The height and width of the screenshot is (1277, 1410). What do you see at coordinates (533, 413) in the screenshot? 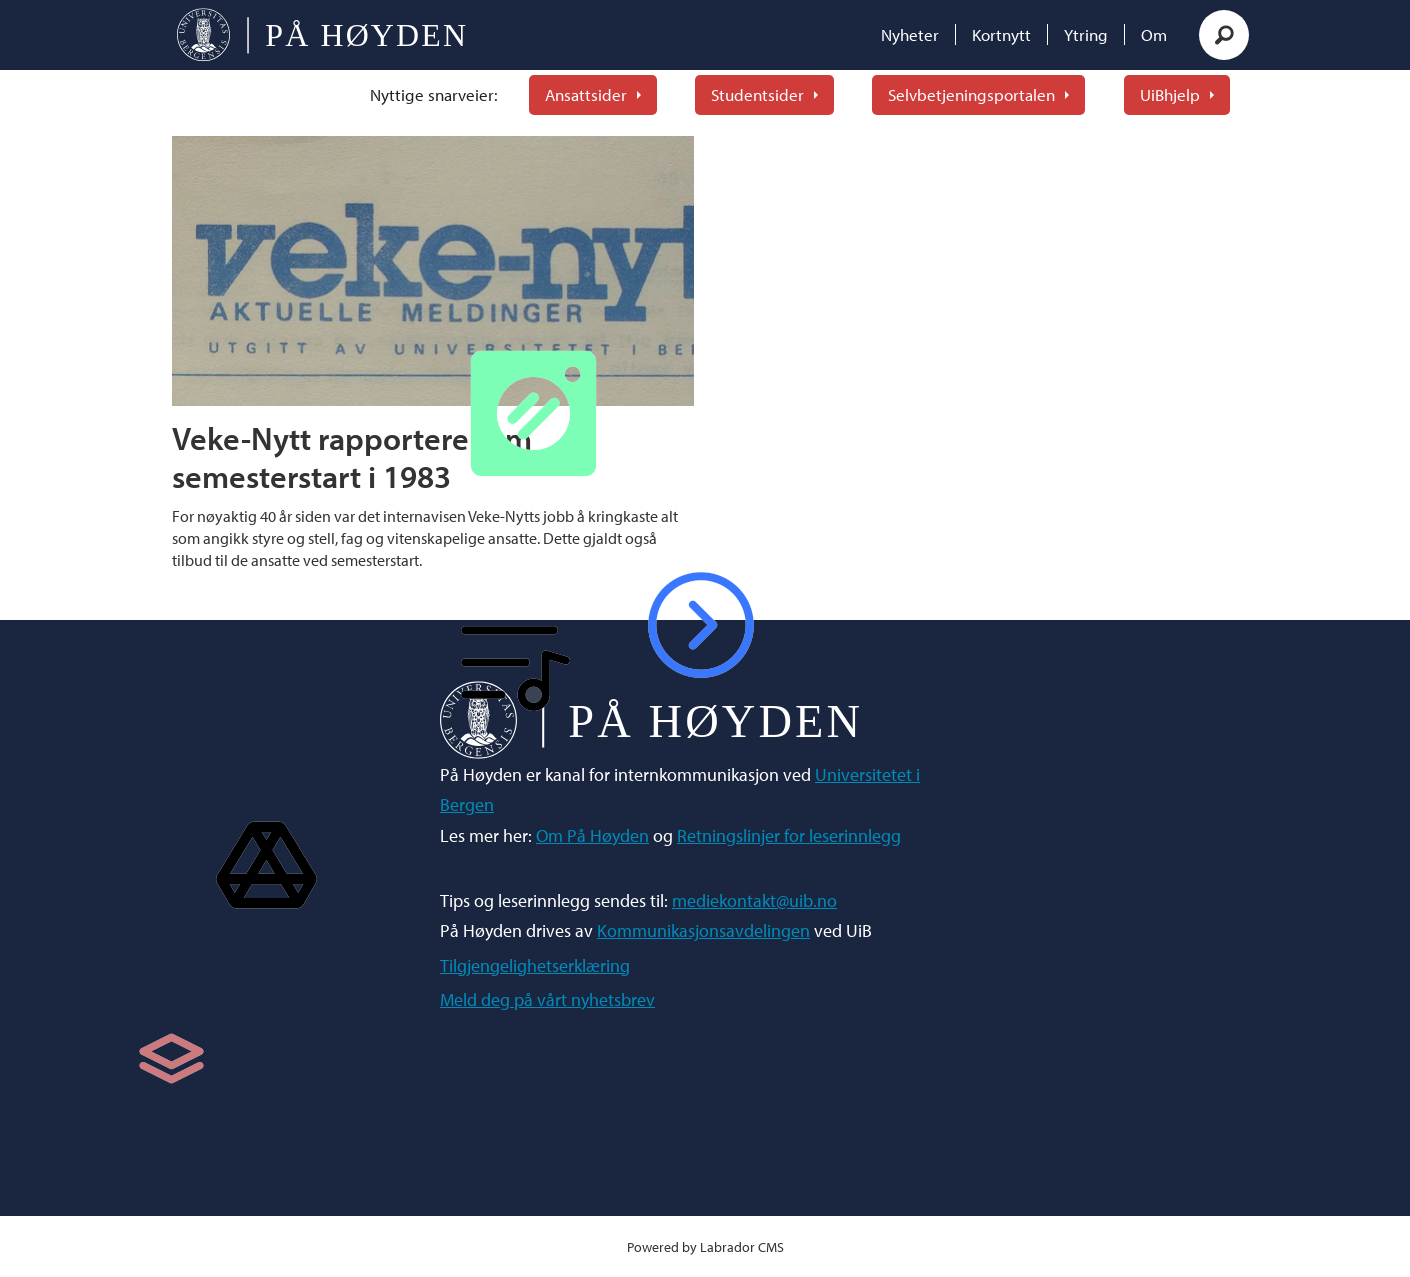
I see `access laundry or washing machine controls` at bounding box center [533, 413].